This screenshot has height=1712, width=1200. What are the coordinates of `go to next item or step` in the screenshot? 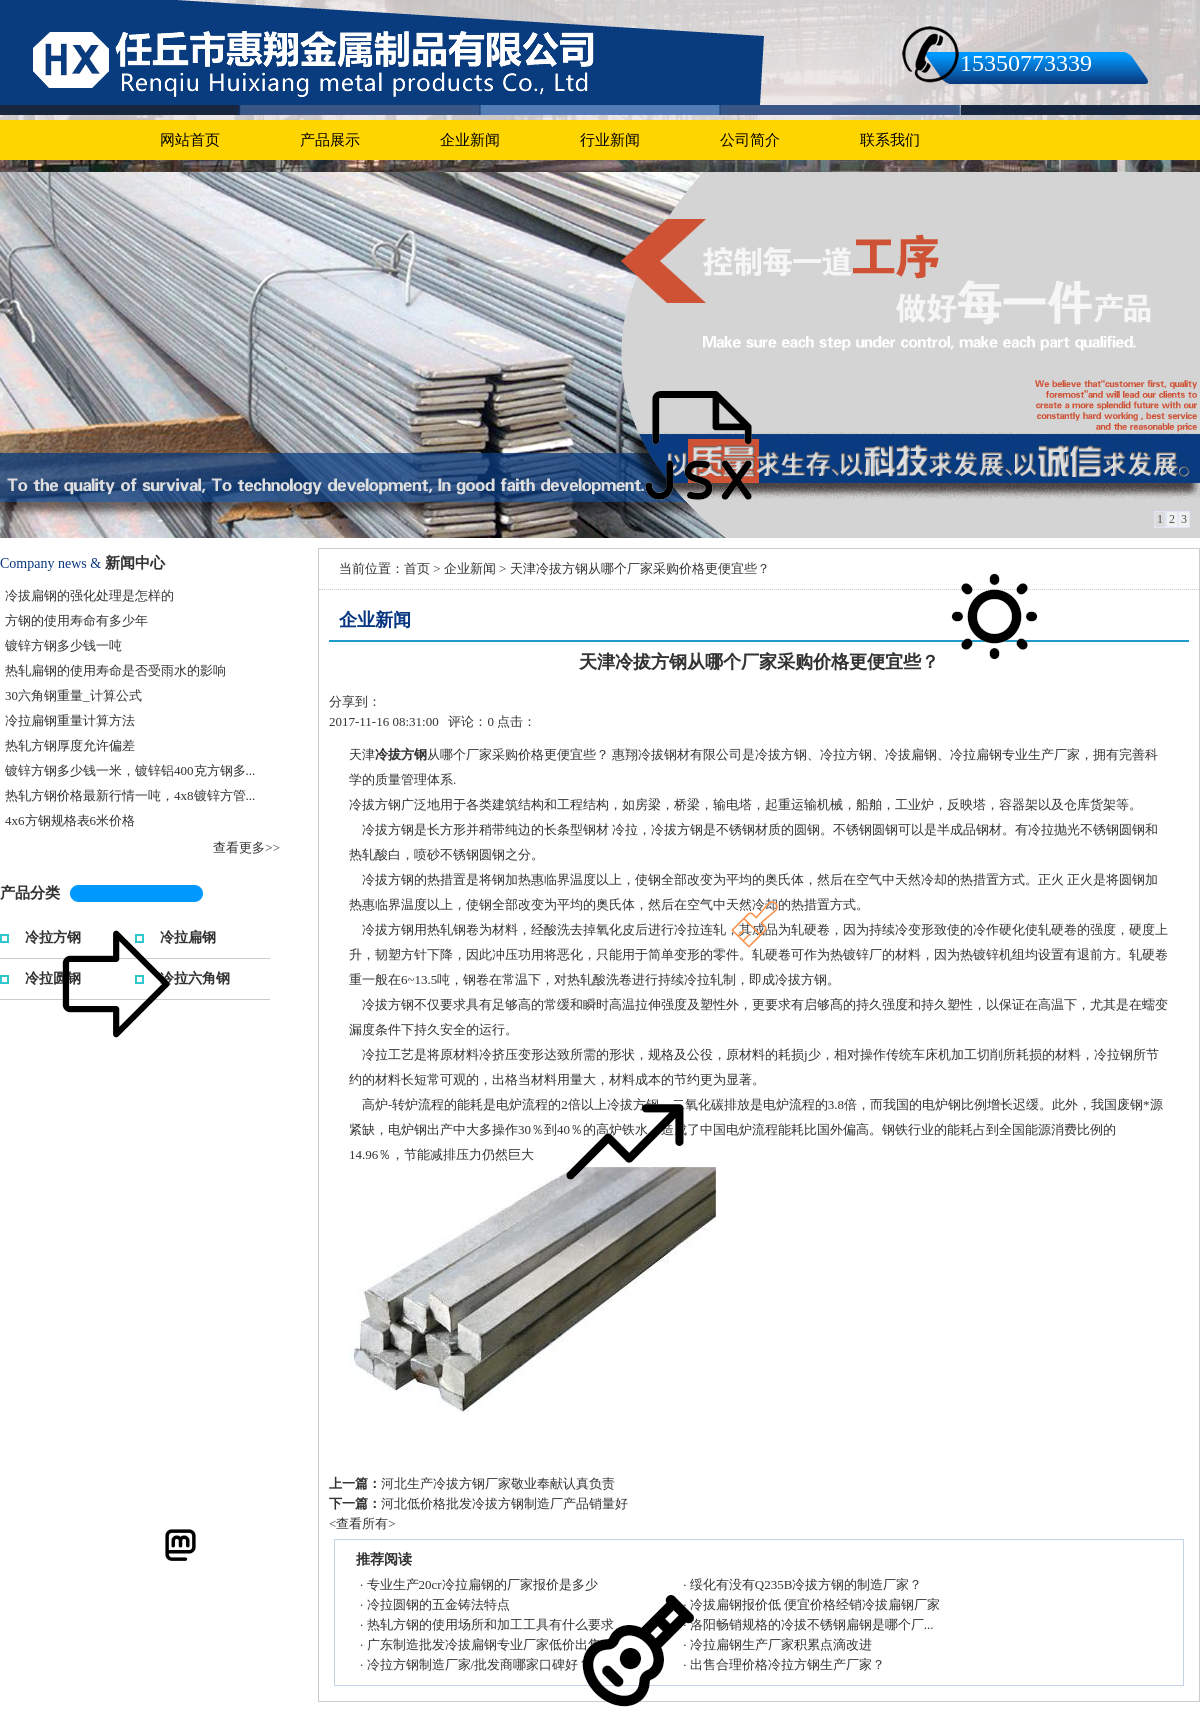 It's located at (112, 984).